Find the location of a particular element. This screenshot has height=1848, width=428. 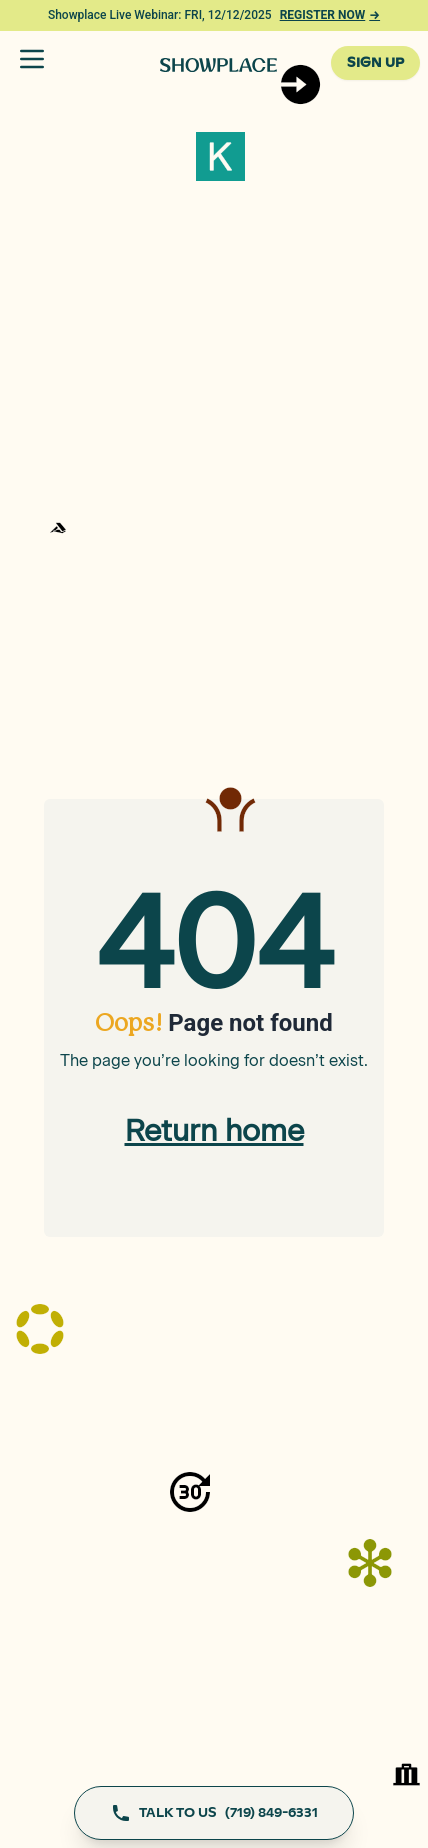

log in to your account is located at coordinates (300, 84).